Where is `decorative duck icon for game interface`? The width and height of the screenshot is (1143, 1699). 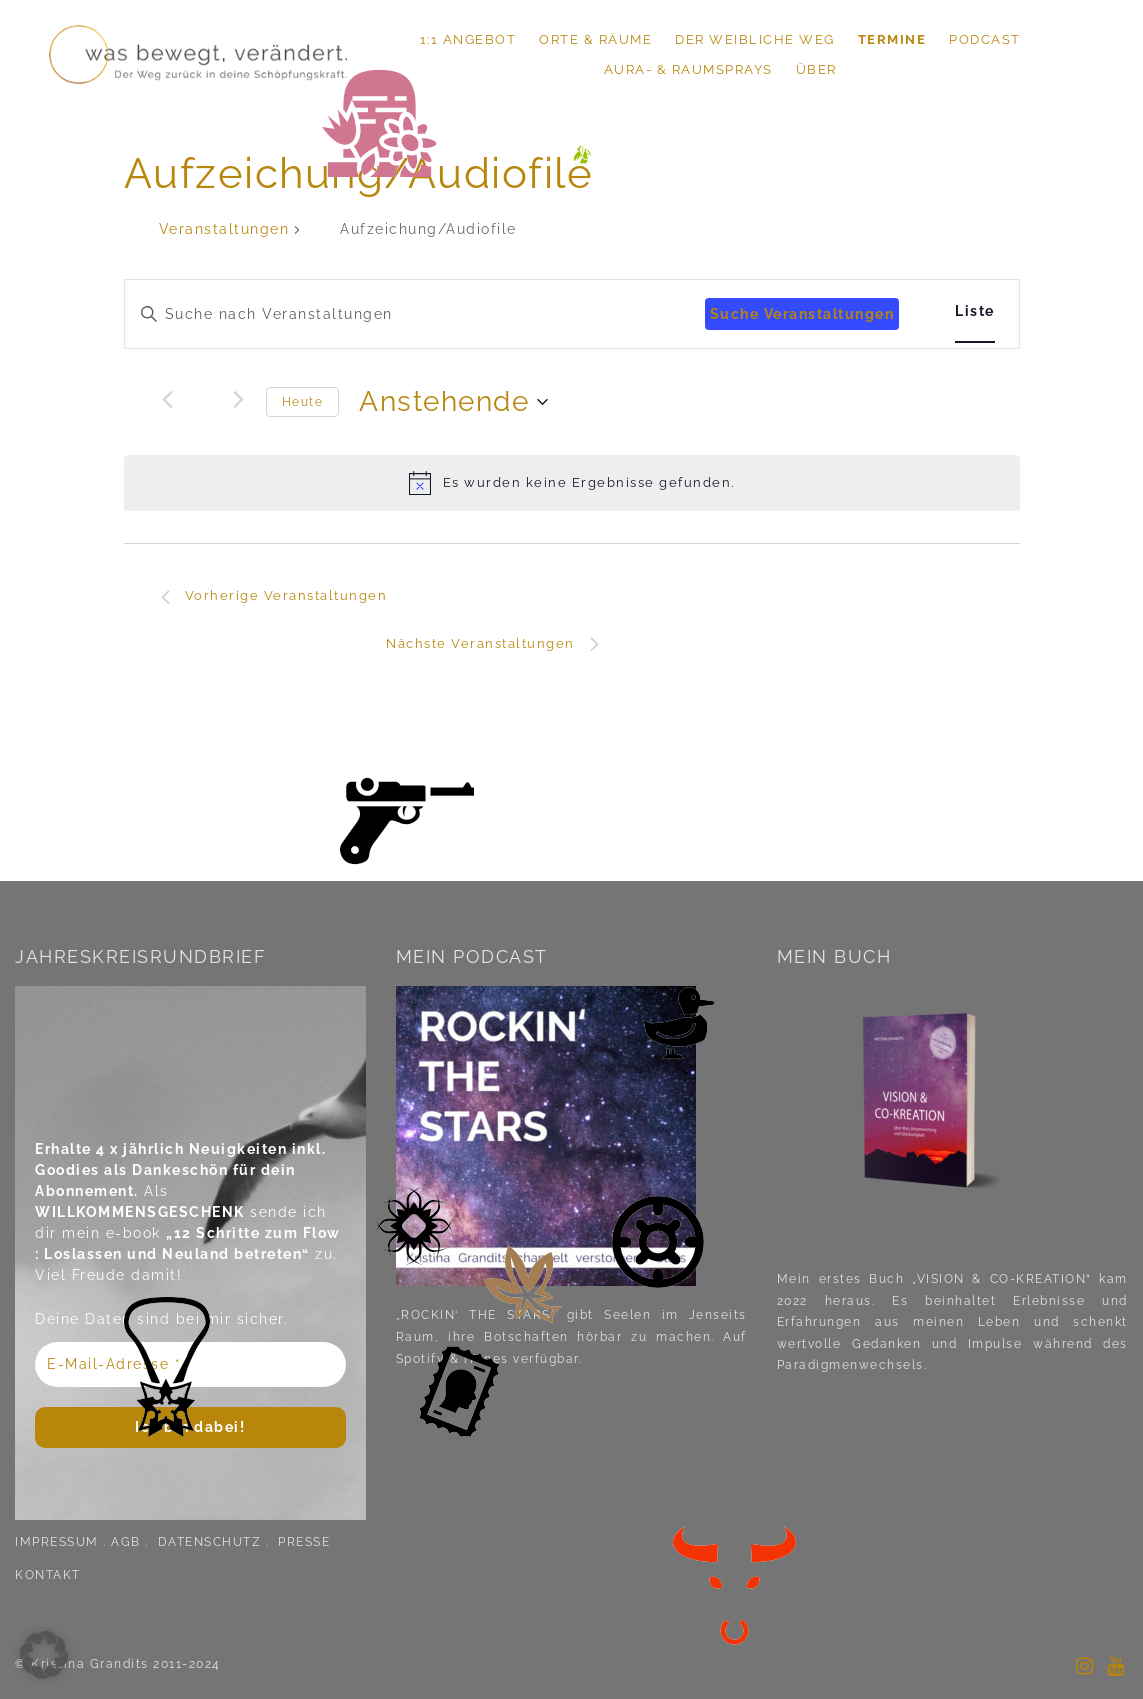 decorative duck icon for game interface is located at coordinates (679, 1023).